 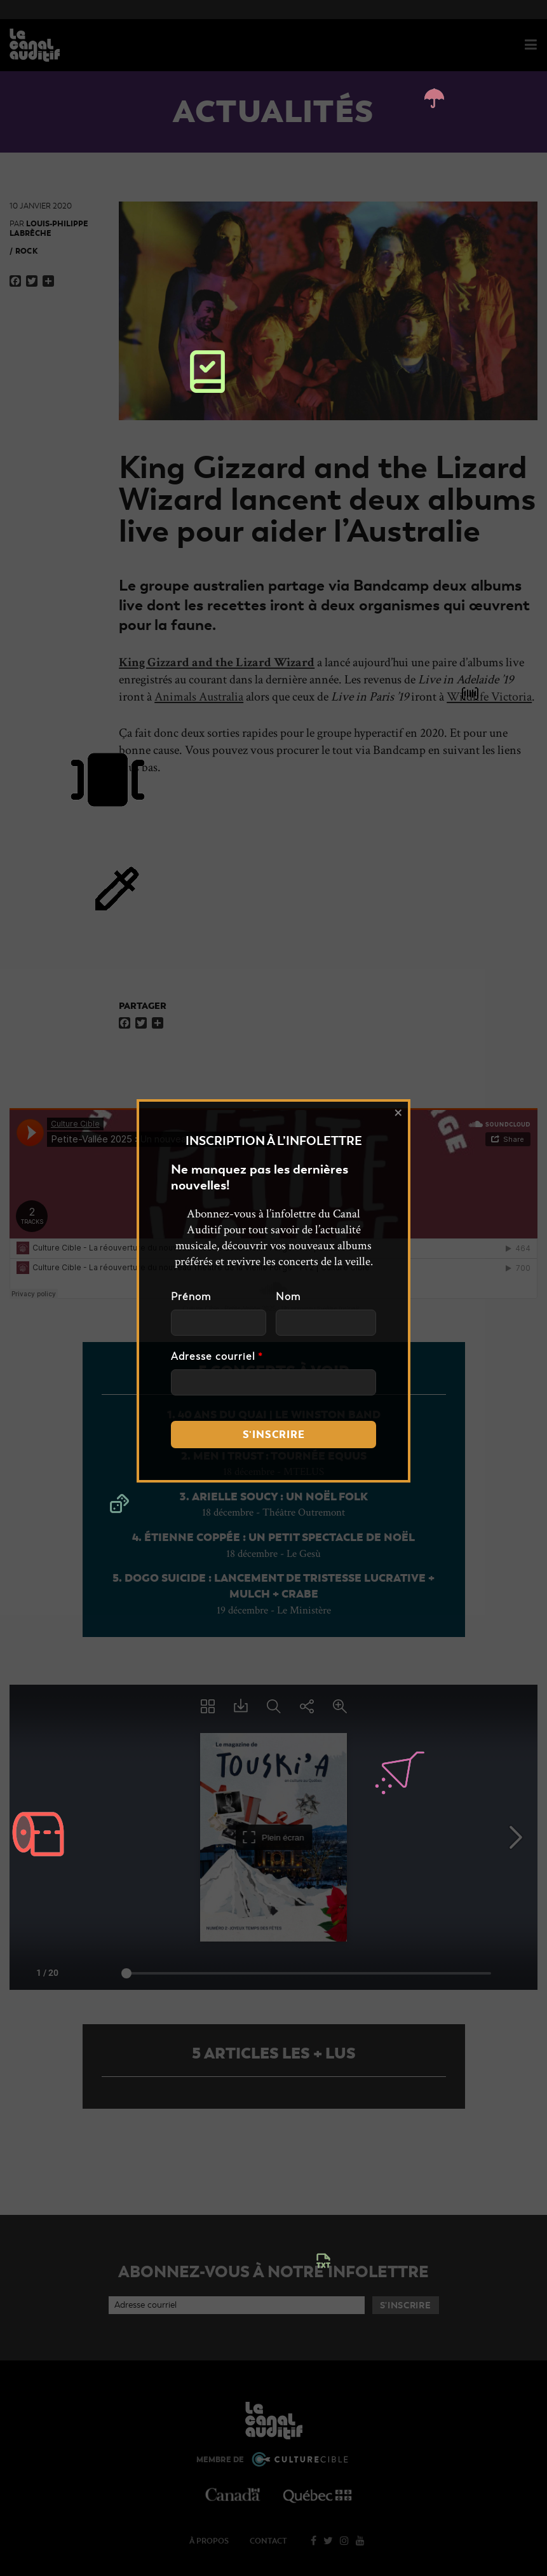 I want to click on scan a barcode, so click(x=470, y=694).